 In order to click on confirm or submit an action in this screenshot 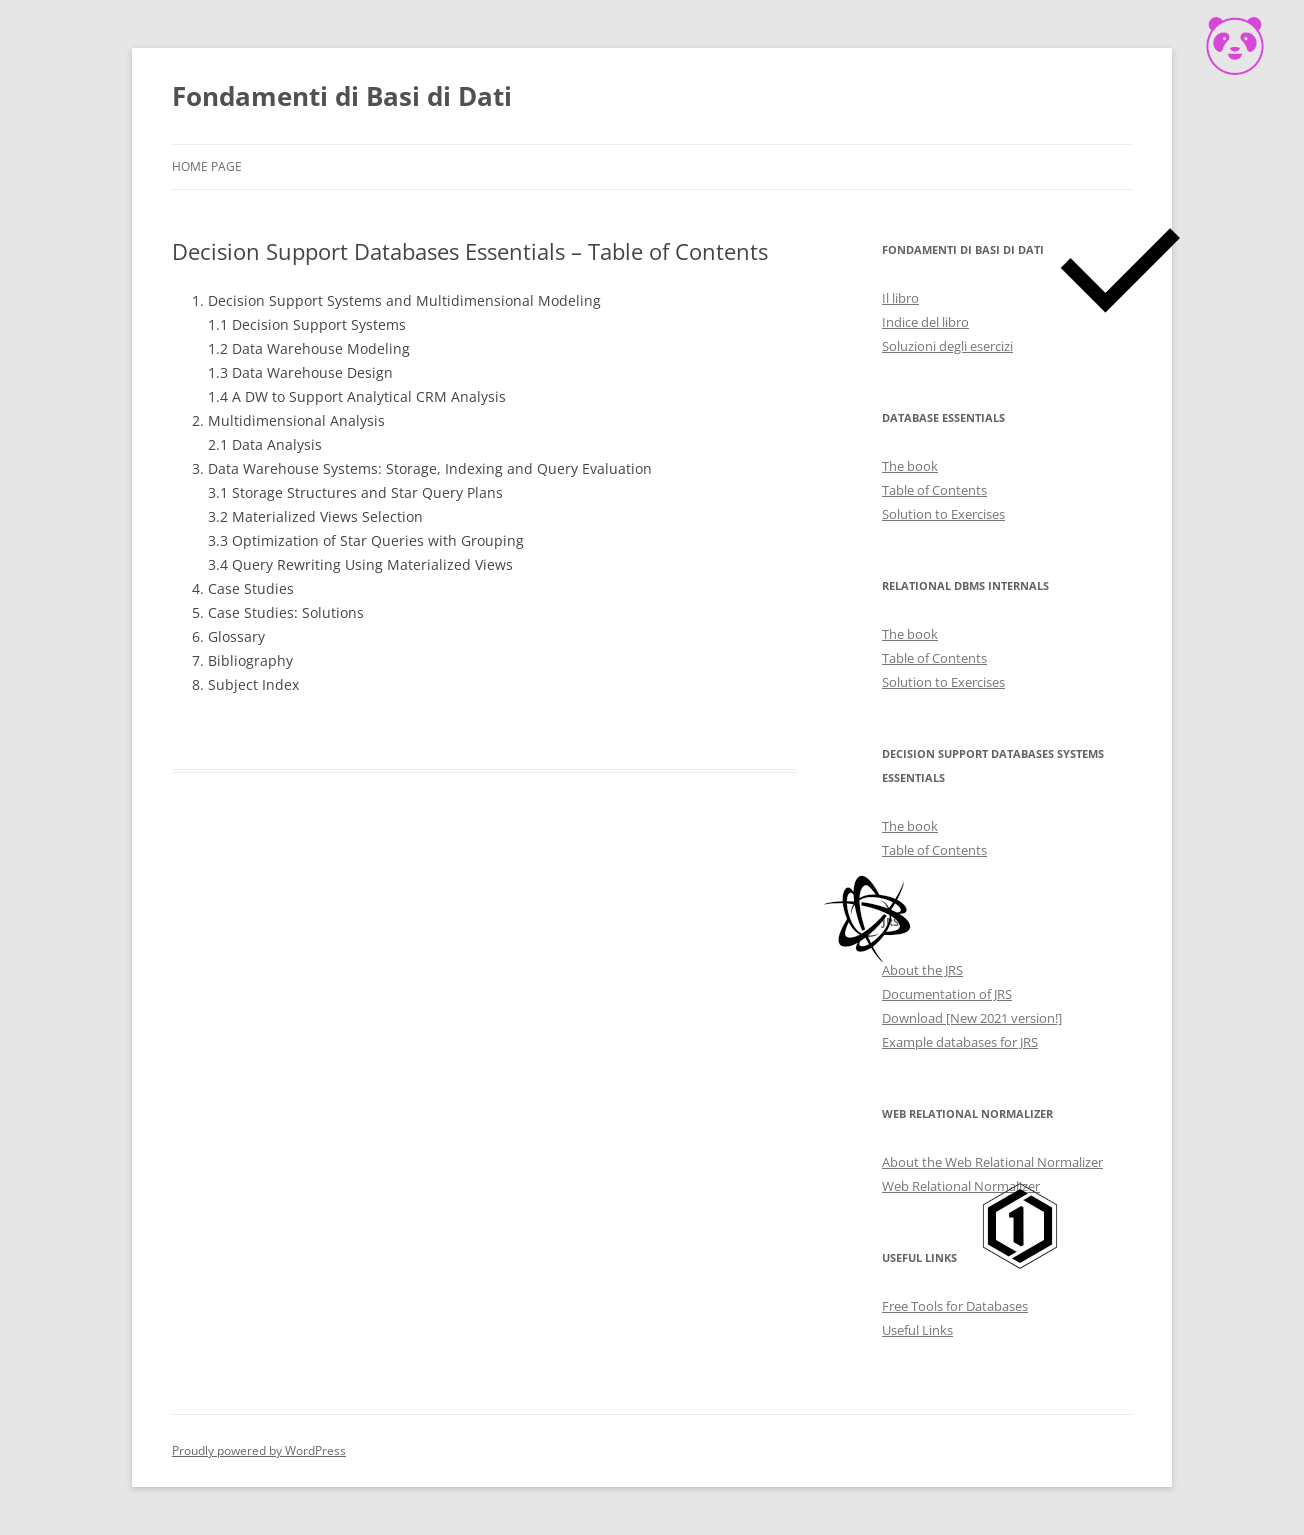, I will do `click(1119, 270)`.